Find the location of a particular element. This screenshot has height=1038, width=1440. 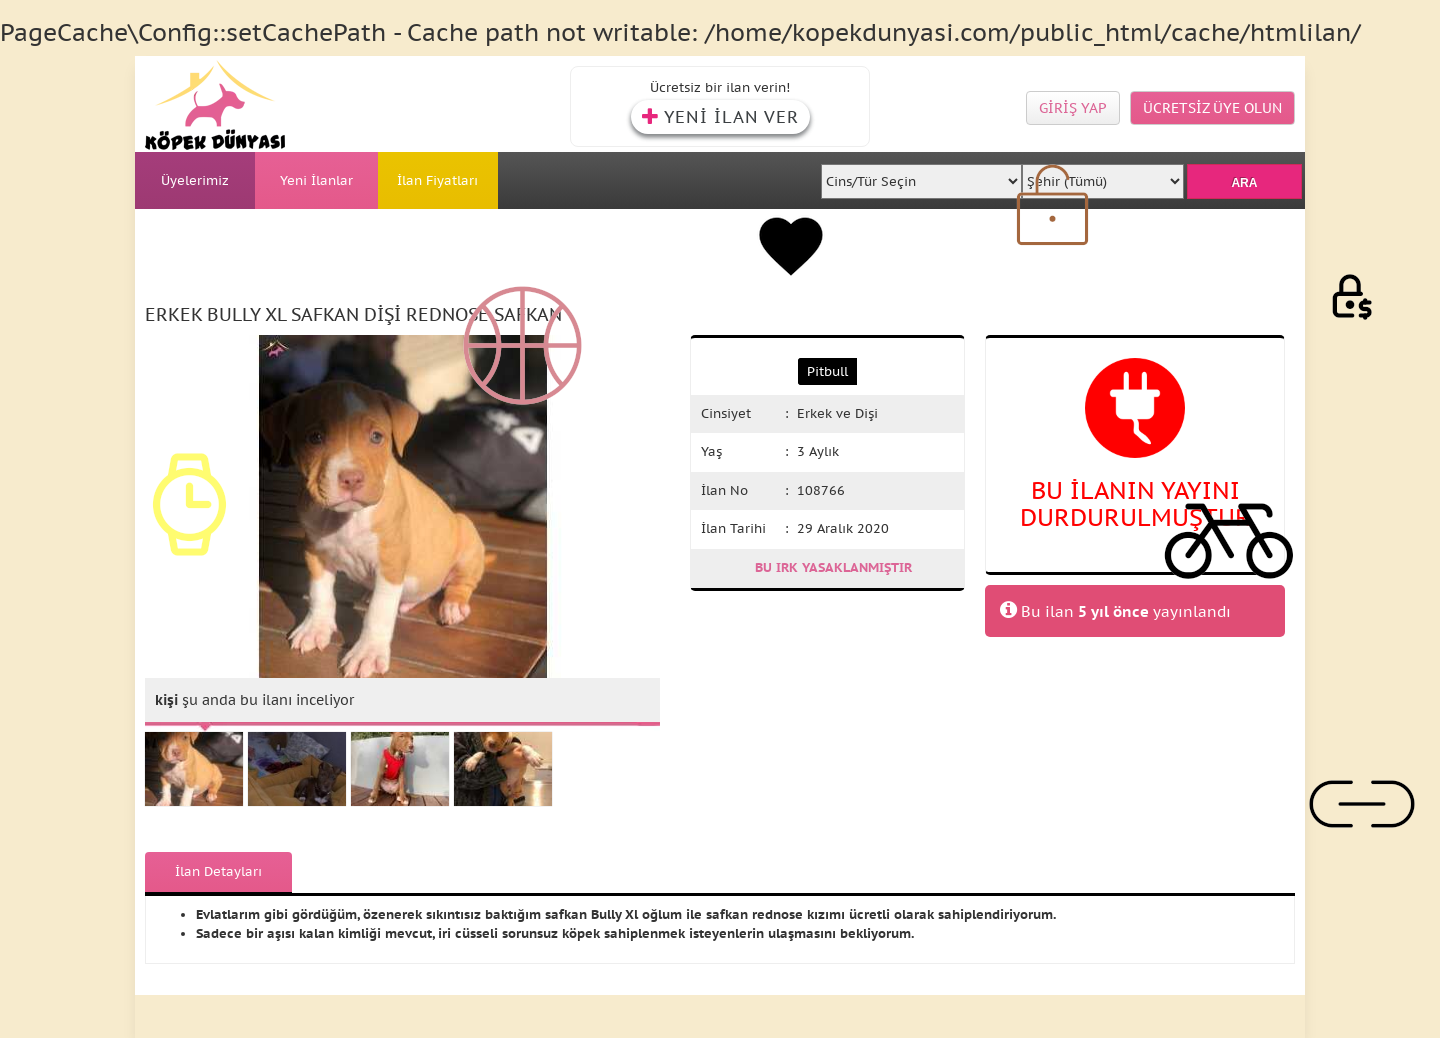

unlock or access secured content is located at coordinates (1052, 209).